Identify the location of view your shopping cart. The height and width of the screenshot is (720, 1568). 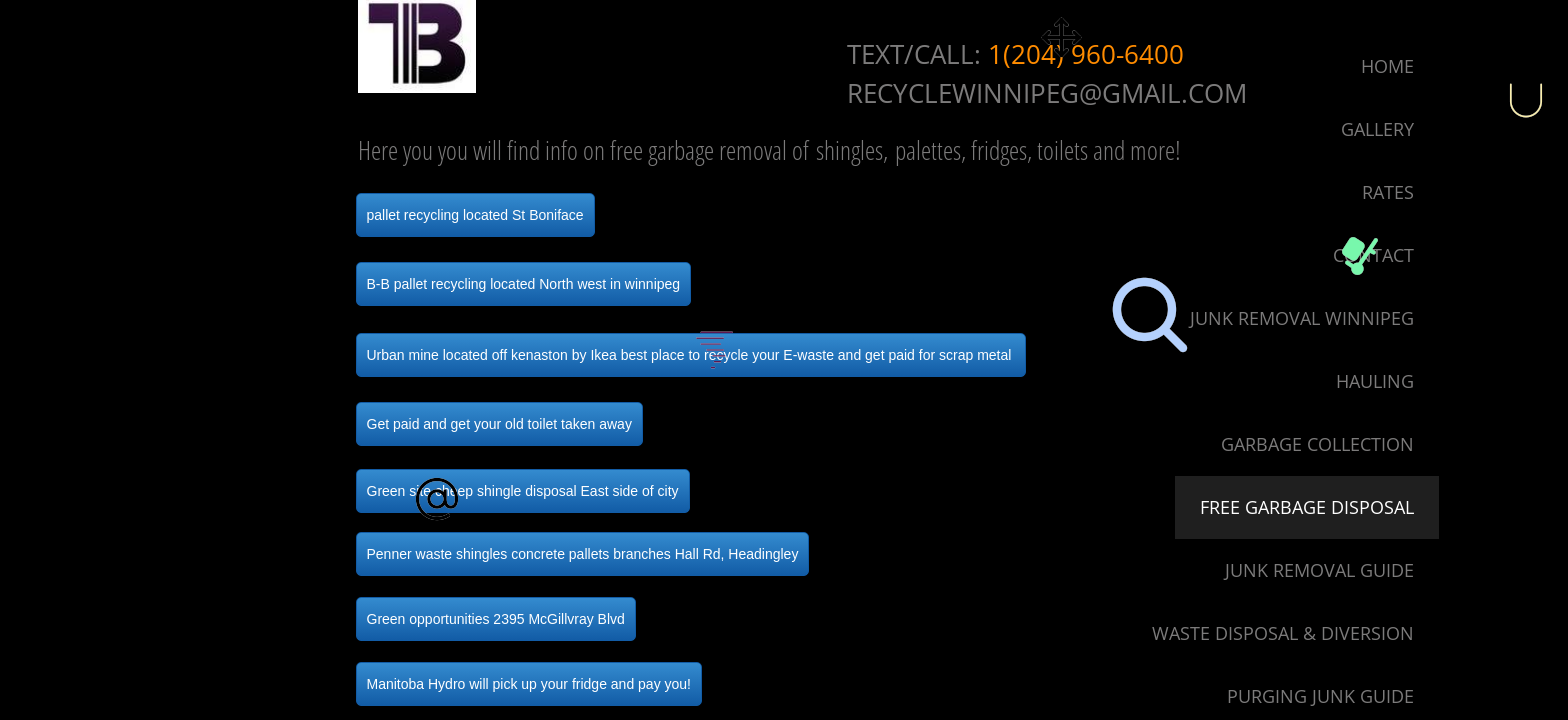
(1359, 254).